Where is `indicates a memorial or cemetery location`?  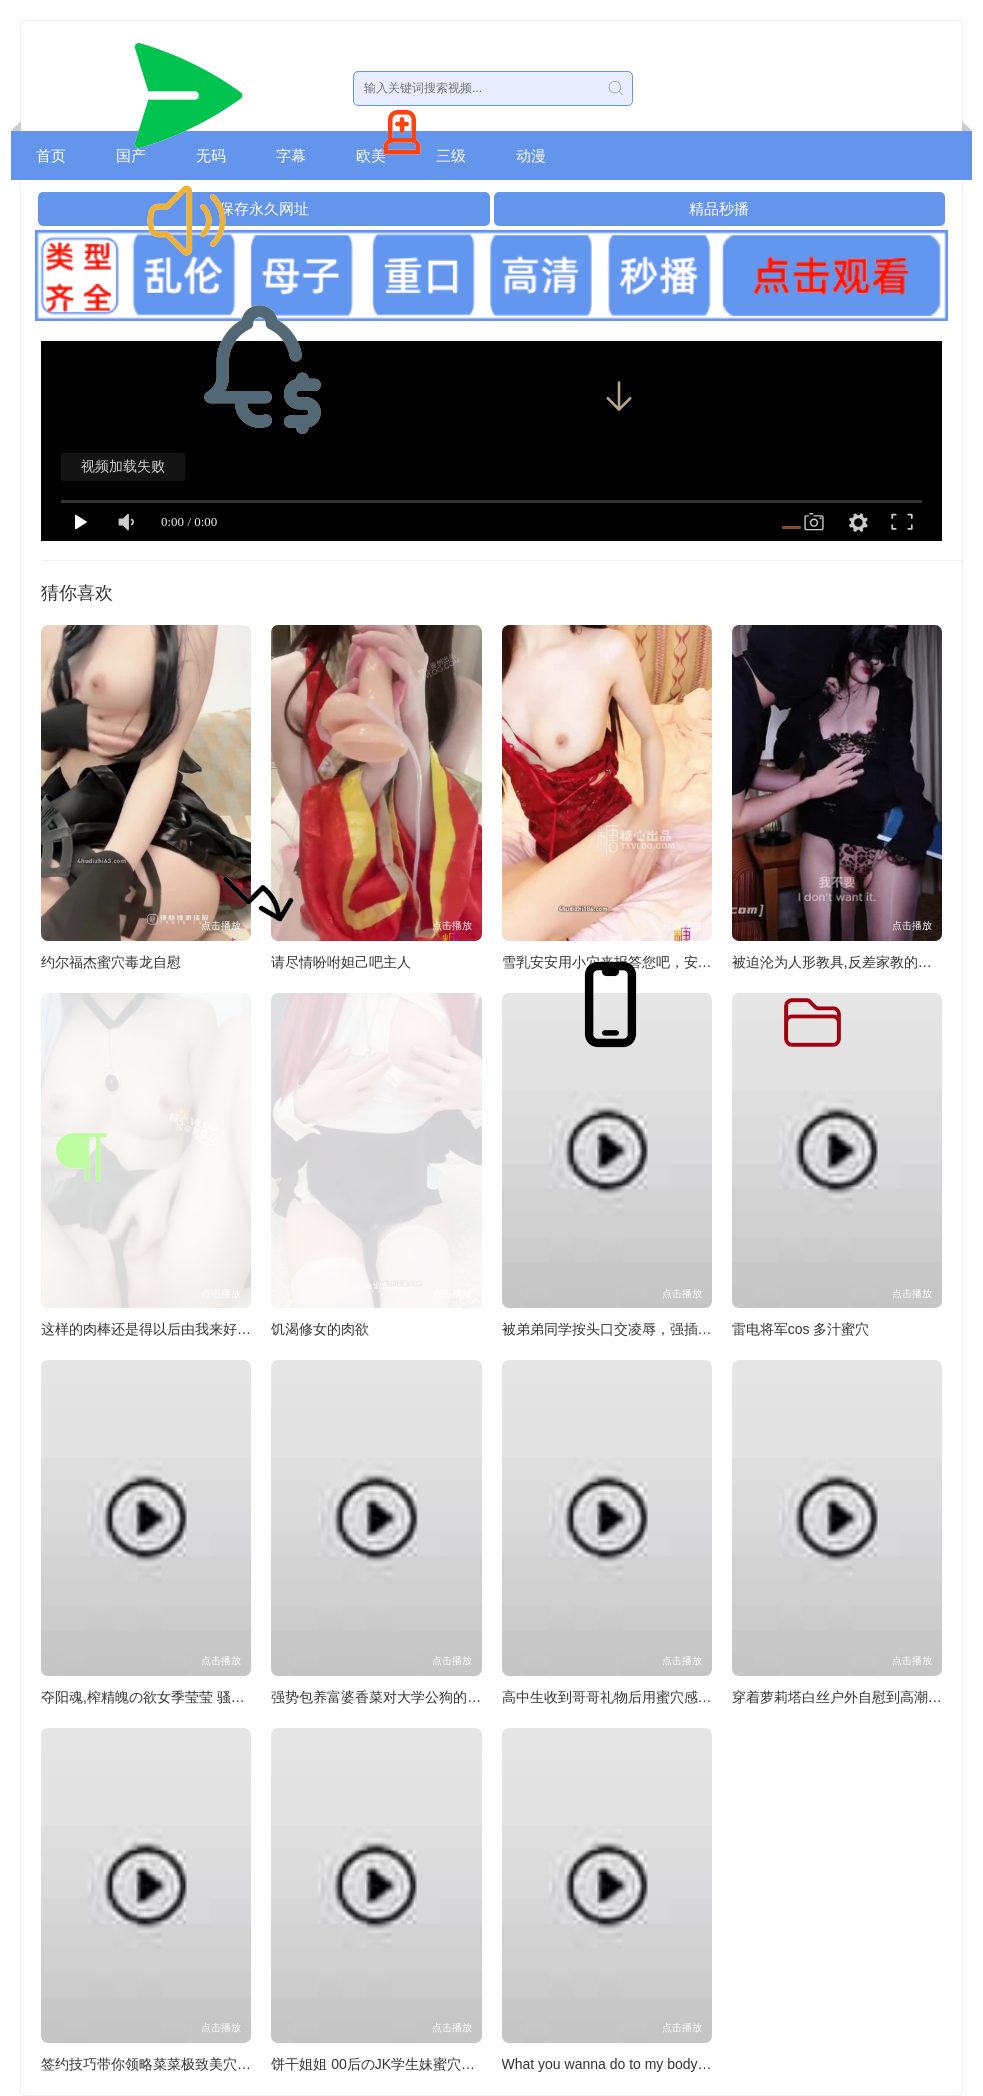 indicates a memorial or cemetery location is located at coordinates (402, 131).